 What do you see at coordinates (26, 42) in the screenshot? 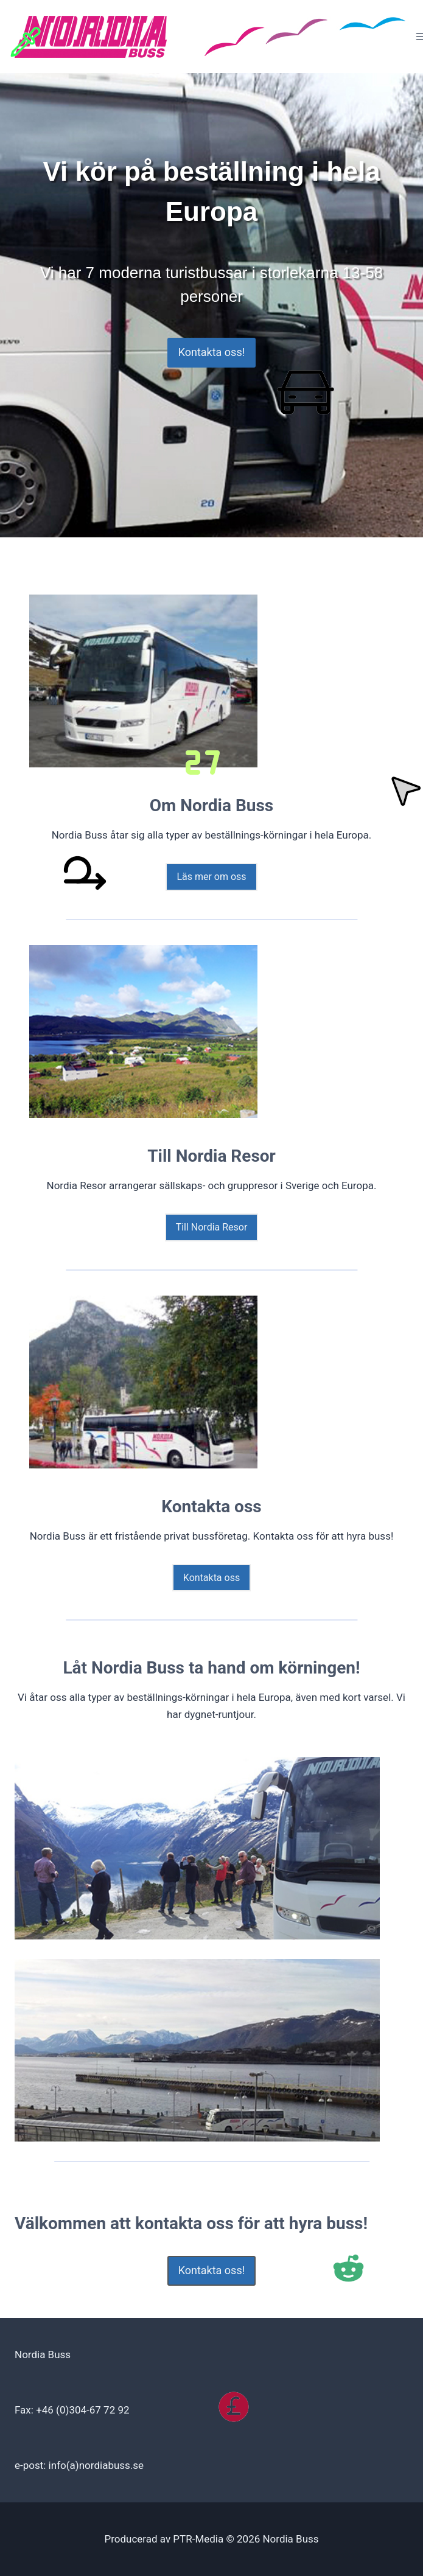
I see `pick a color from the screen` at bounding box center [26, 42].